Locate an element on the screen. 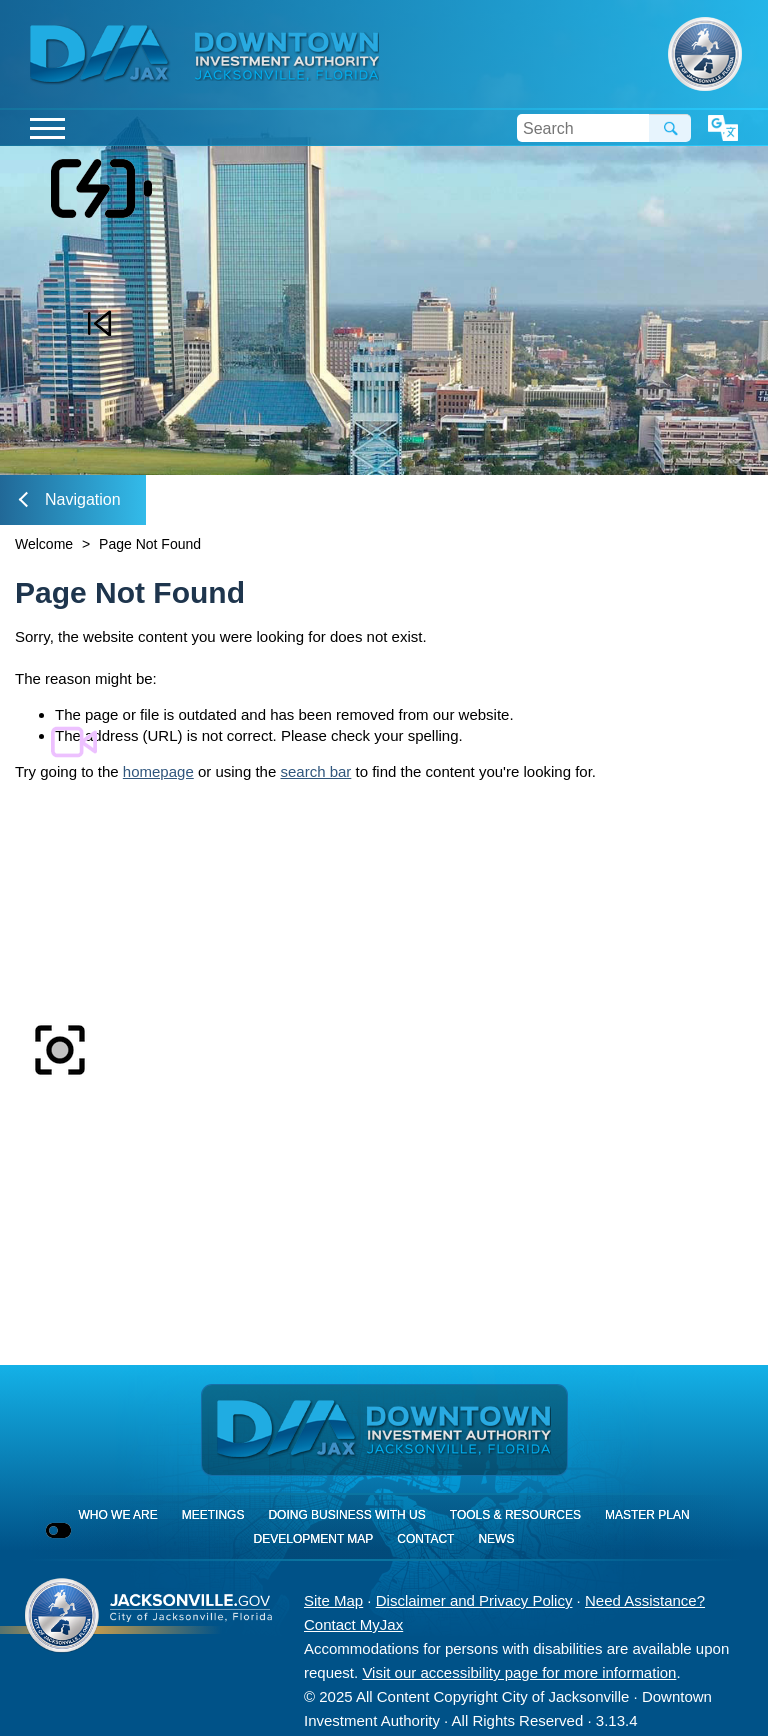 This screenshot has height=1736, width=768. indicates device is currently charging is located at coordinates (101, 188).